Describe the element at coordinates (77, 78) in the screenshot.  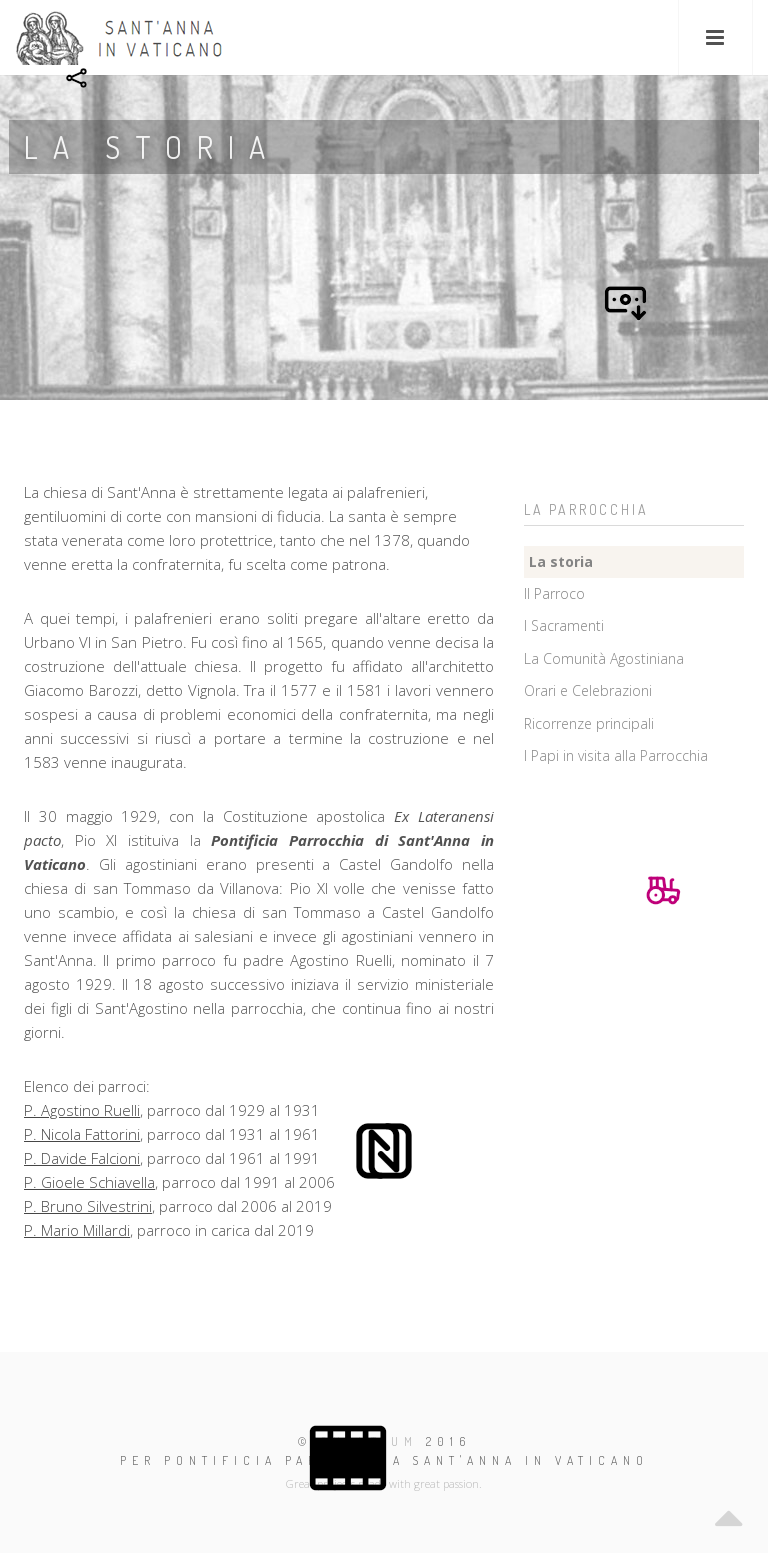
I see `share this content with others` at that location.